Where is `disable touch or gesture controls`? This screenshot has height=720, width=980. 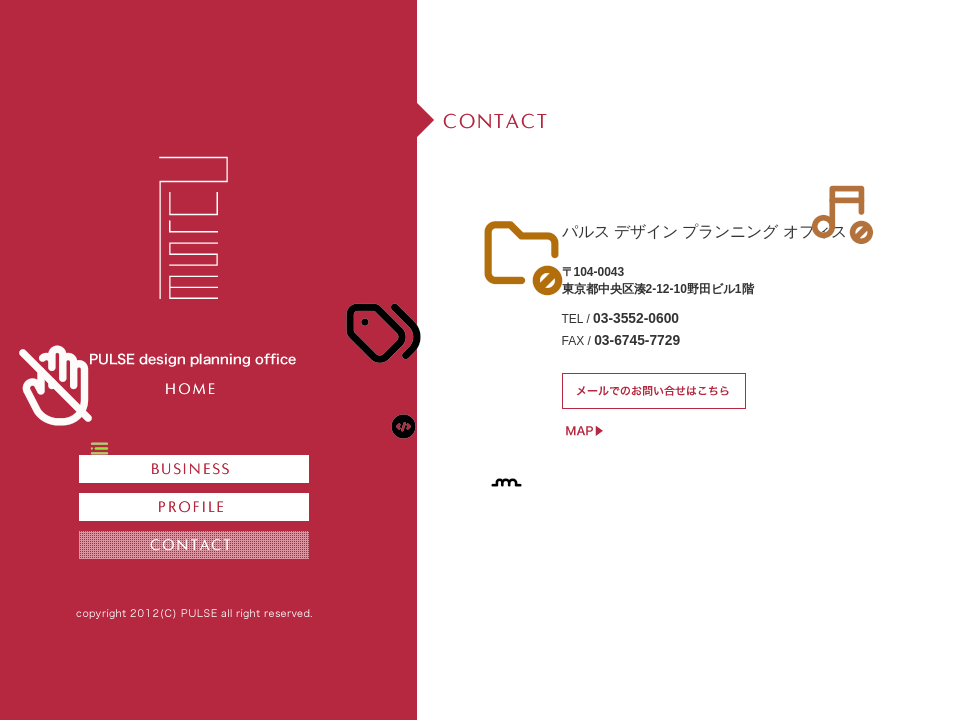 disable touch or gesture controls is located at coordinates (55, 385).